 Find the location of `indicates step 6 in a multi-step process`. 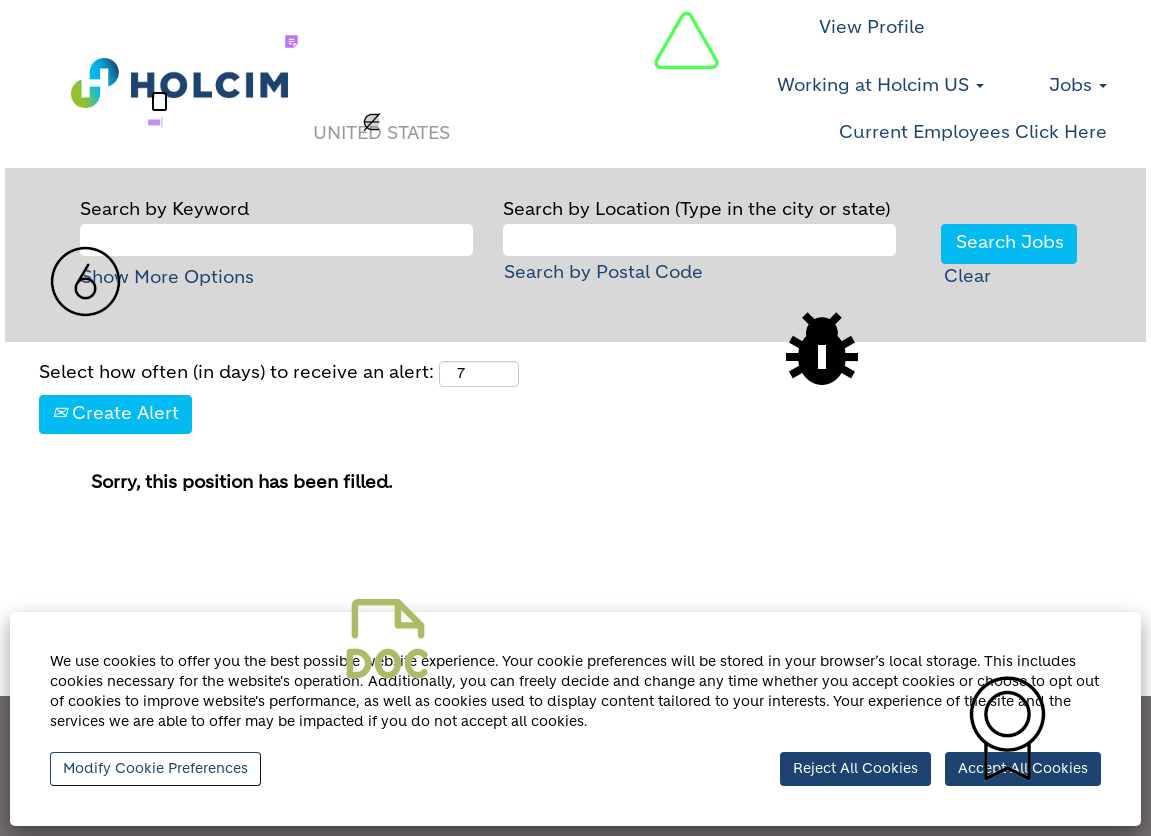

indicates step 6 in a multi-step process is located at coordinates (85, 281).